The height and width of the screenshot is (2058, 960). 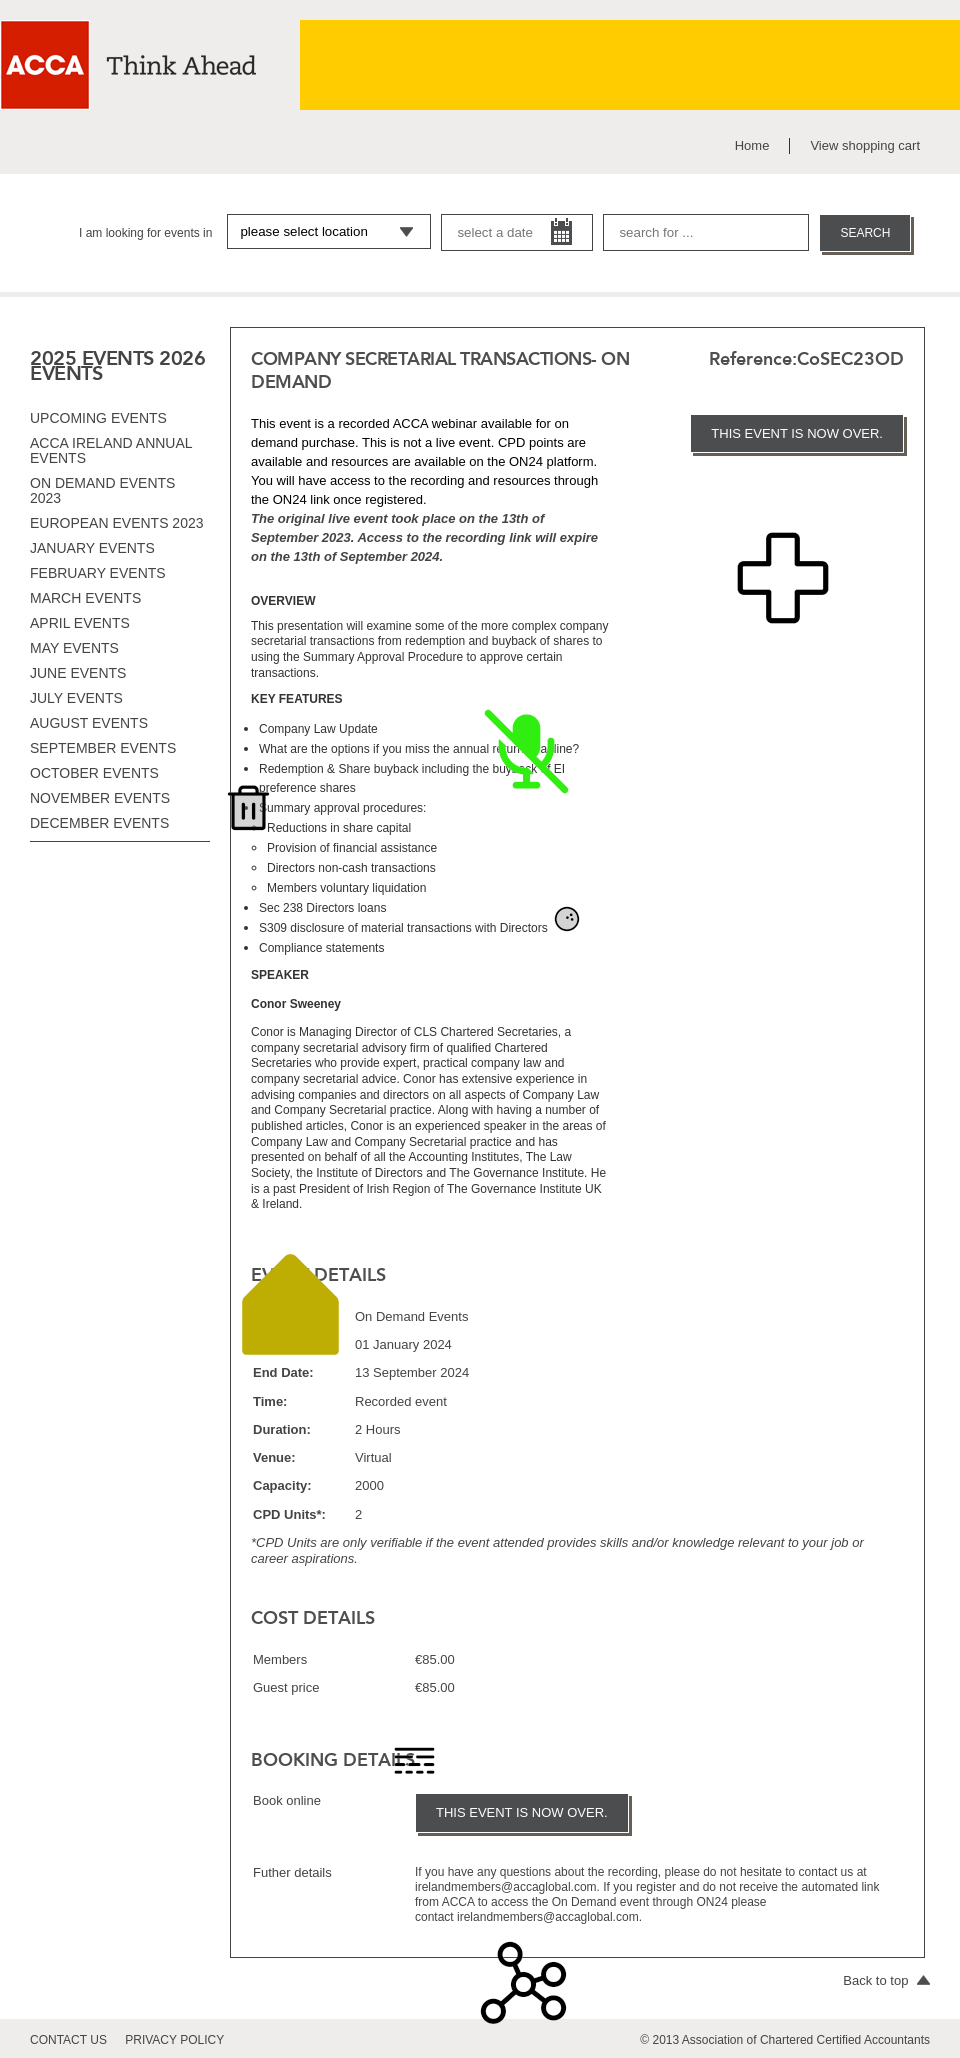 I want to click on view network connections or relationships, so click(x=523, y=1984).